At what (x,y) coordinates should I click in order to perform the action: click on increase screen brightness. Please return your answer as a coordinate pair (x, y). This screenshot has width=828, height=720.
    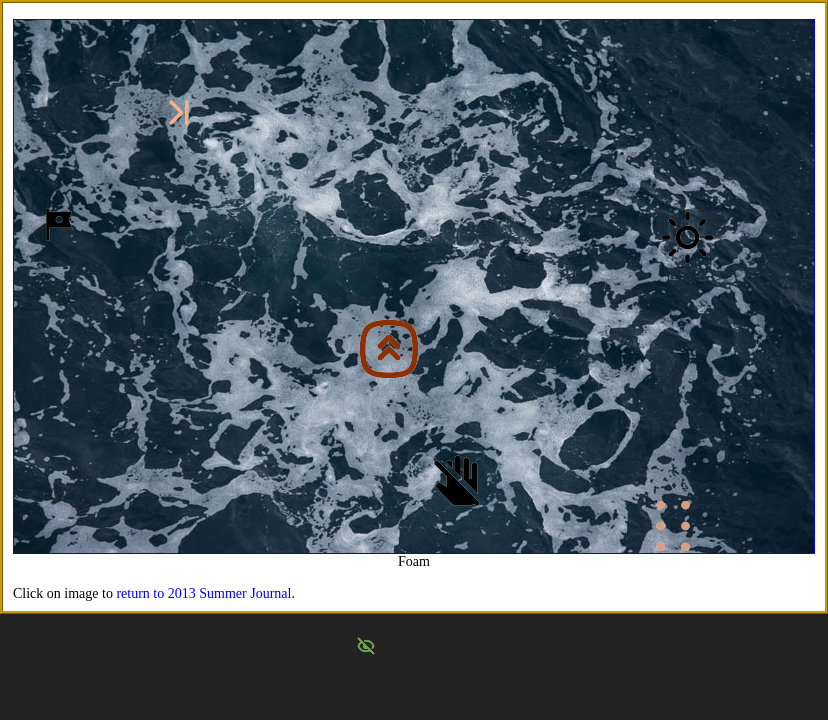
    Looking at the image, I should click on (687, 237).